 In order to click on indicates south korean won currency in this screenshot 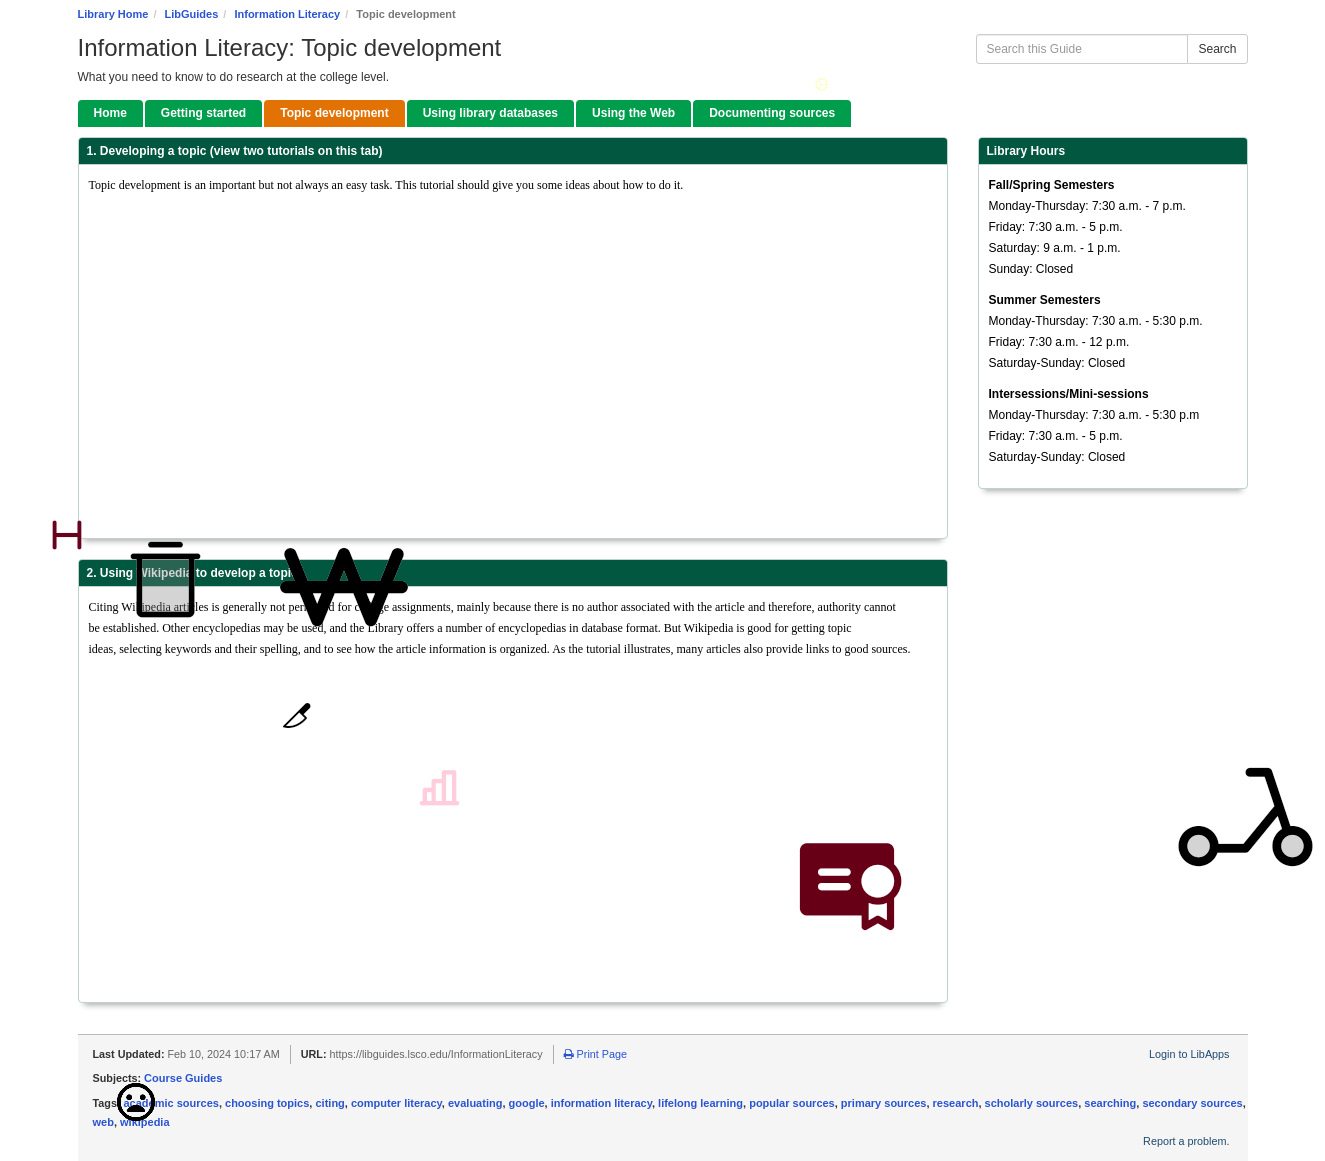, I will do `click(344, 583)`.